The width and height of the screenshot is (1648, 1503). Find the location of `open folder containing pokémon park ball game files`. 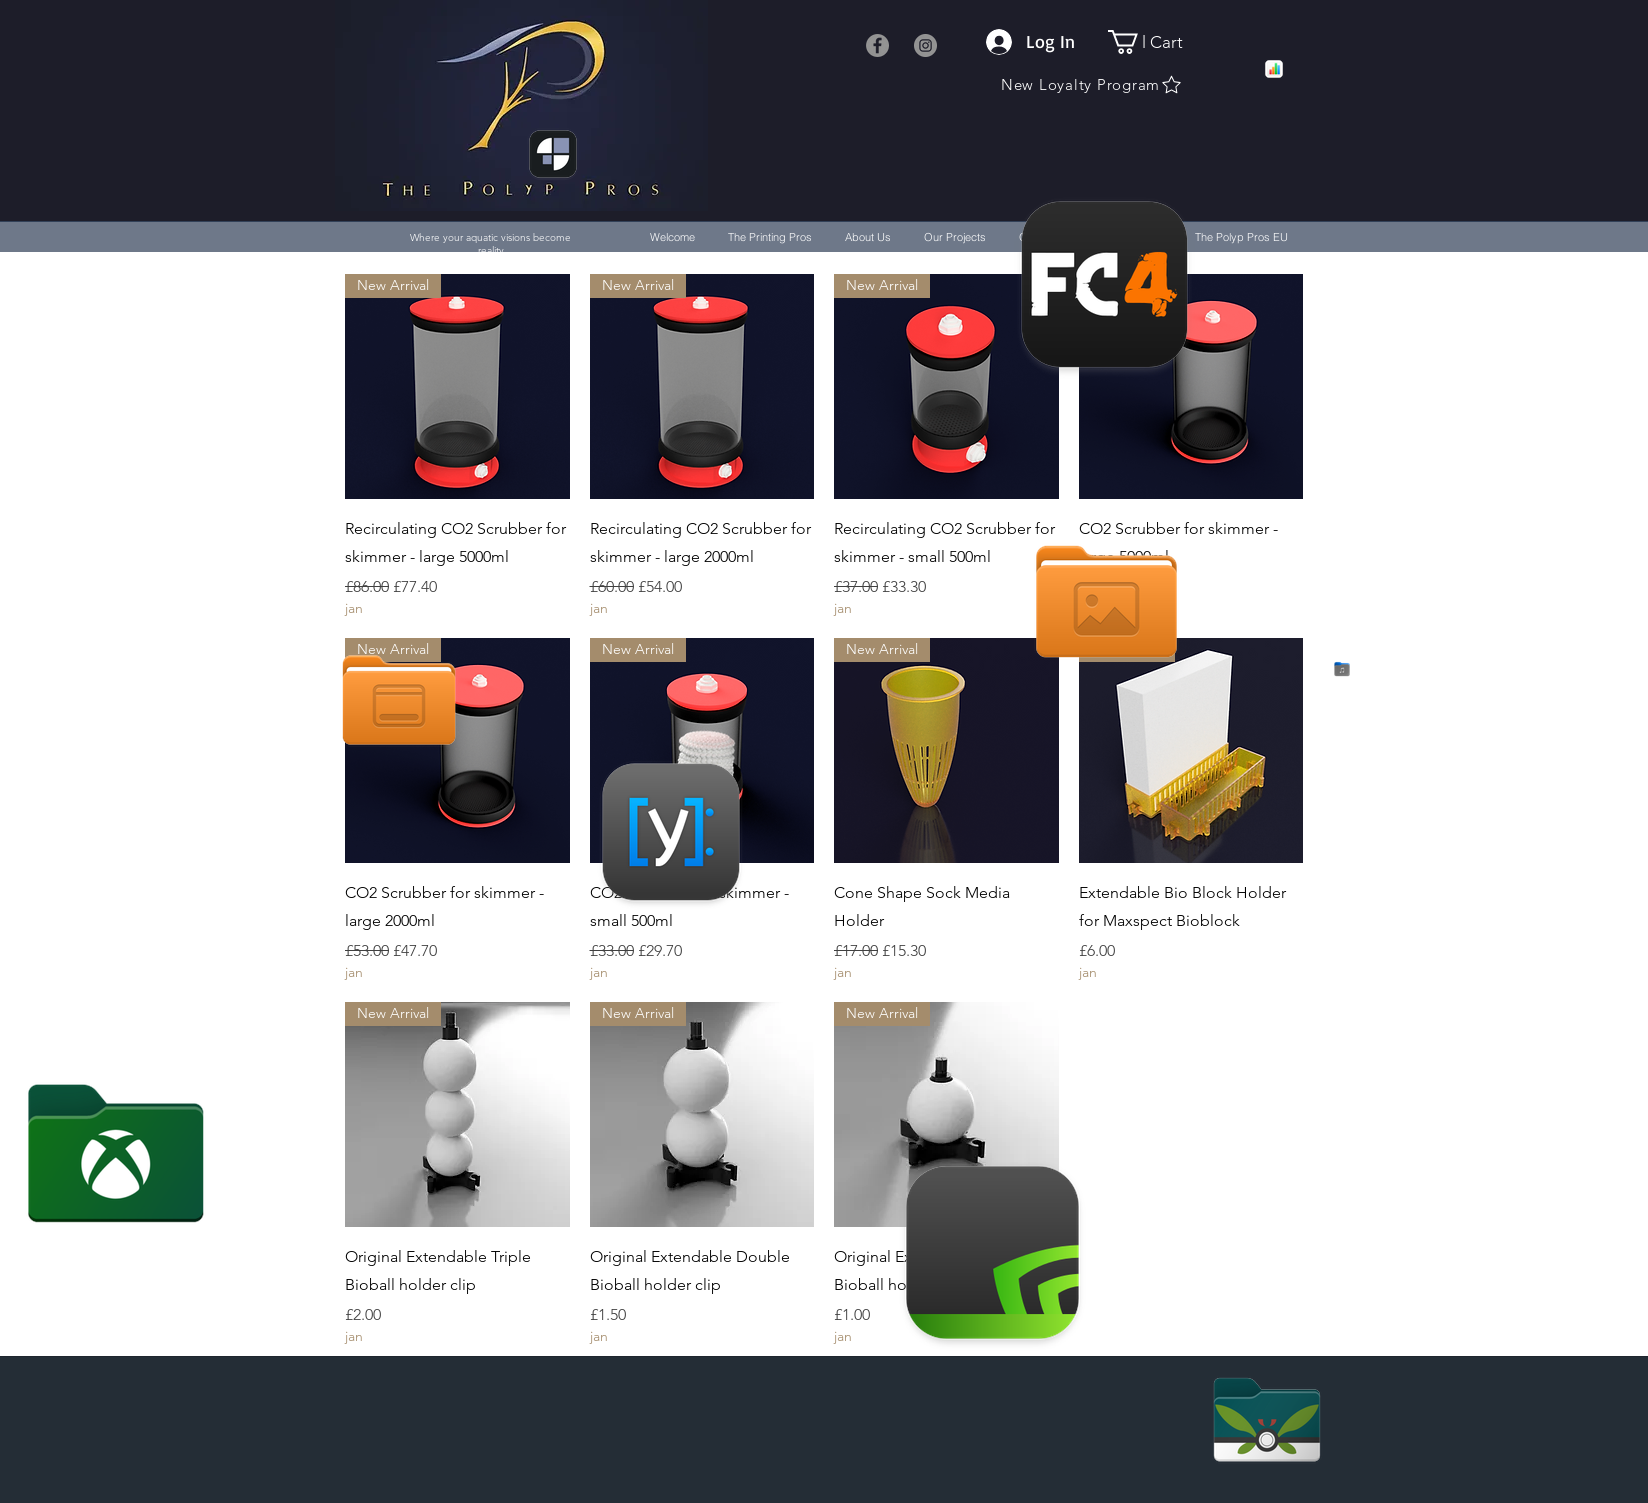

open folder containing pokémon park ball game files is located at coordinates (1266, 1422).